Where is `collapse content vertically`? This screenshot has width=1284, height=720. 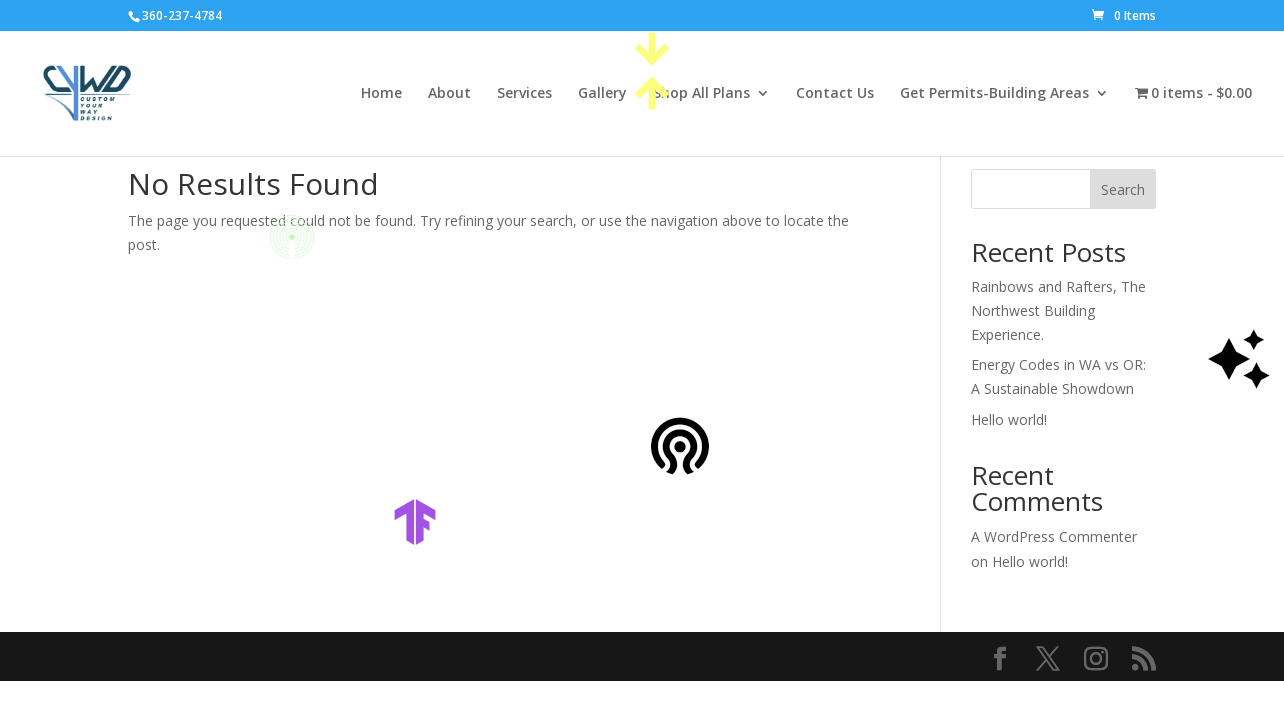 collapse content vertically is located at coordinates (652, 71).